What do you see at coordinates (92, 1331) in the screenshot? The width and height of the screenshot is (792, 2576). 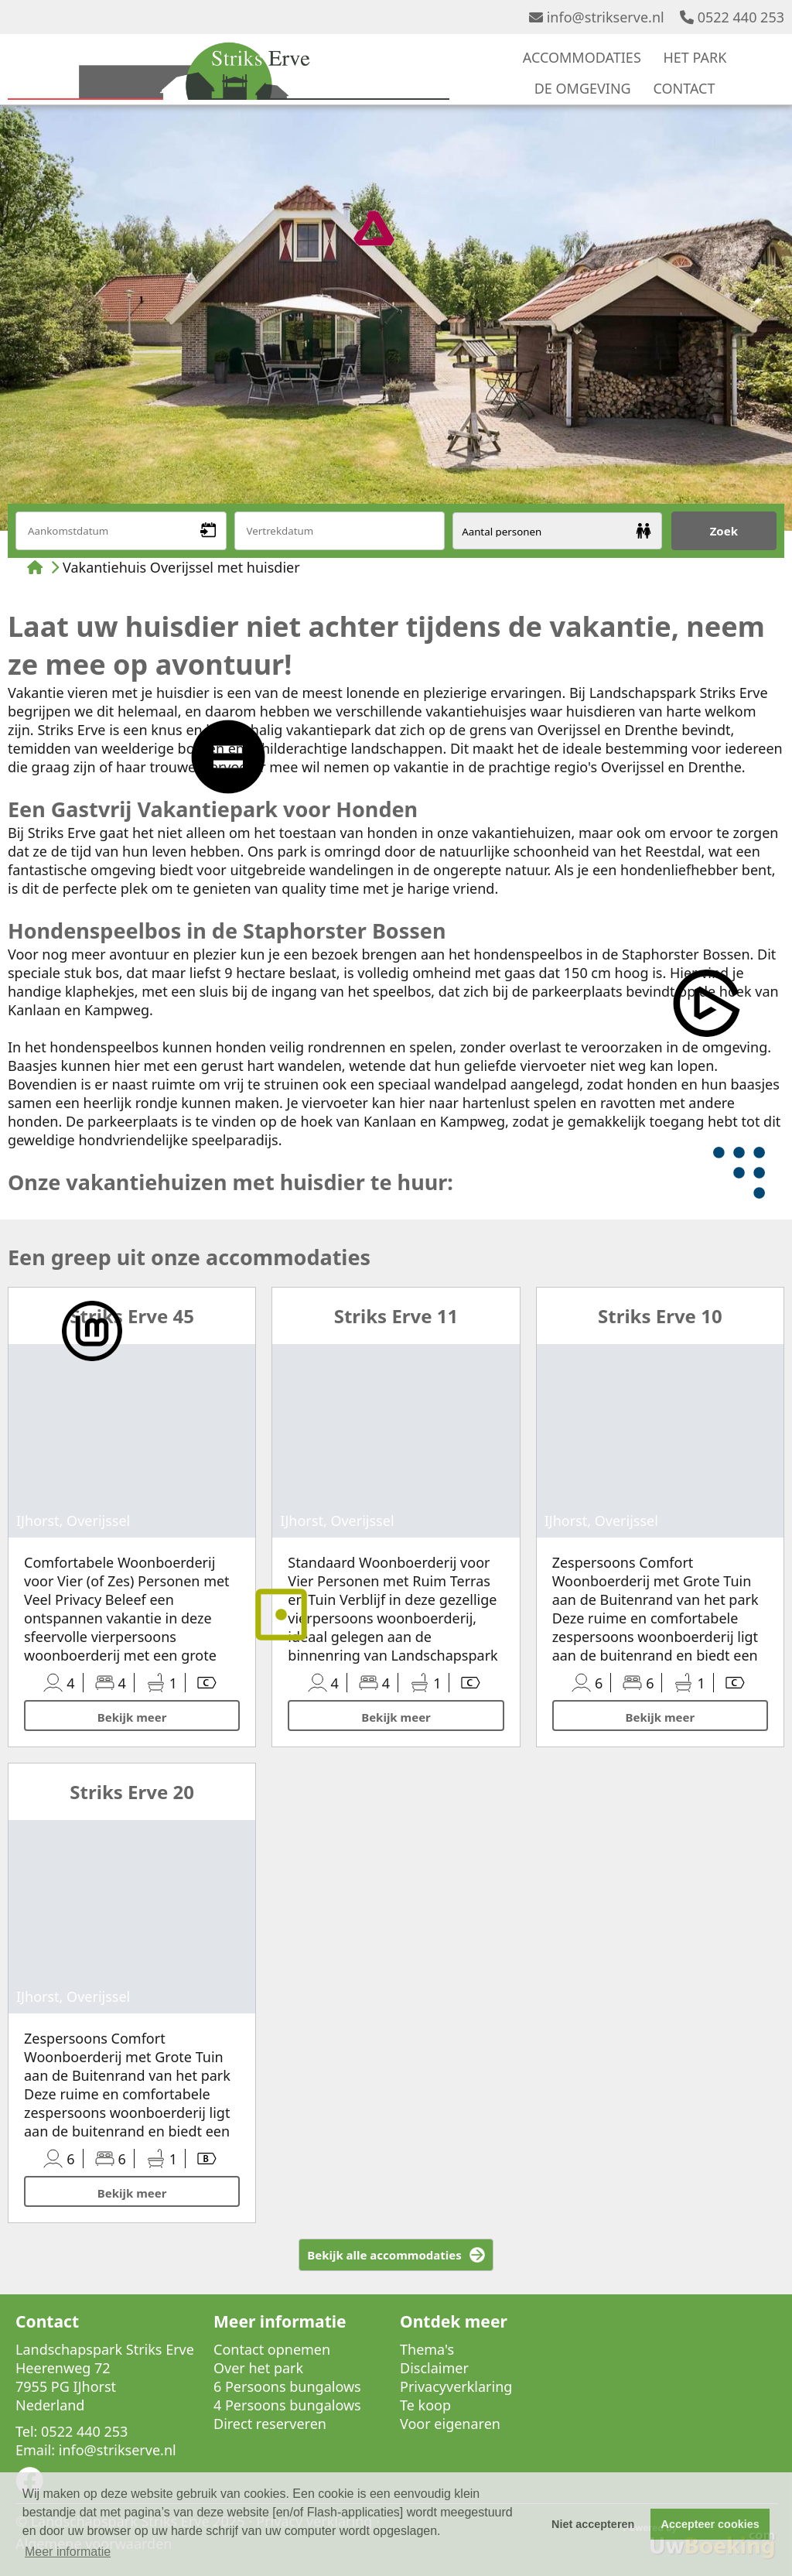 I see `Linux Mint operating system logo` at bounding box center [92, 1331].